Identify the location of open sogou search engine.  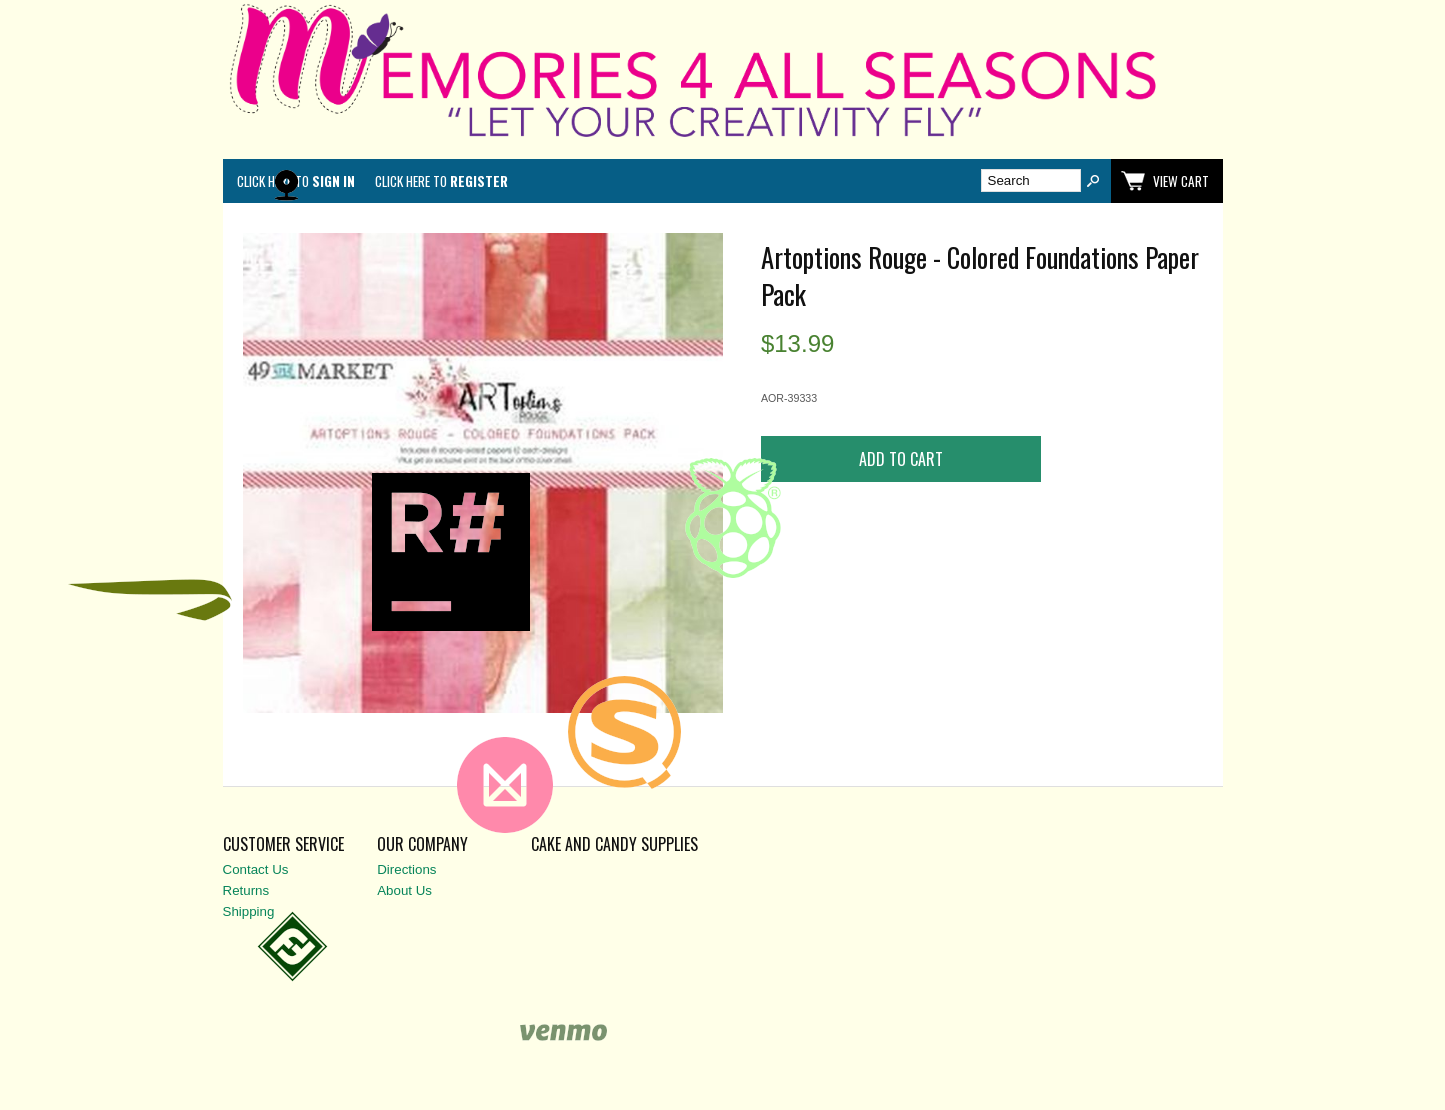
(624, 732).